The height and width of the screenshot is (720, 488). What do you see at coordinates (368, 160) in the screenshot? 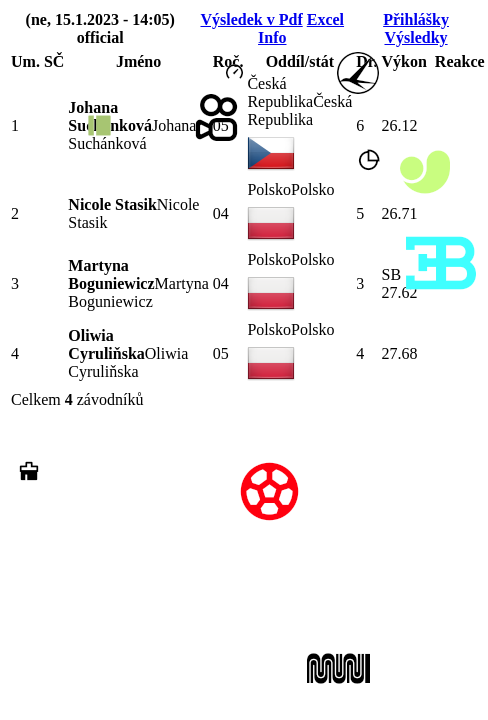
I see `view business analytics or statistics` at bounding box center [368, 160].